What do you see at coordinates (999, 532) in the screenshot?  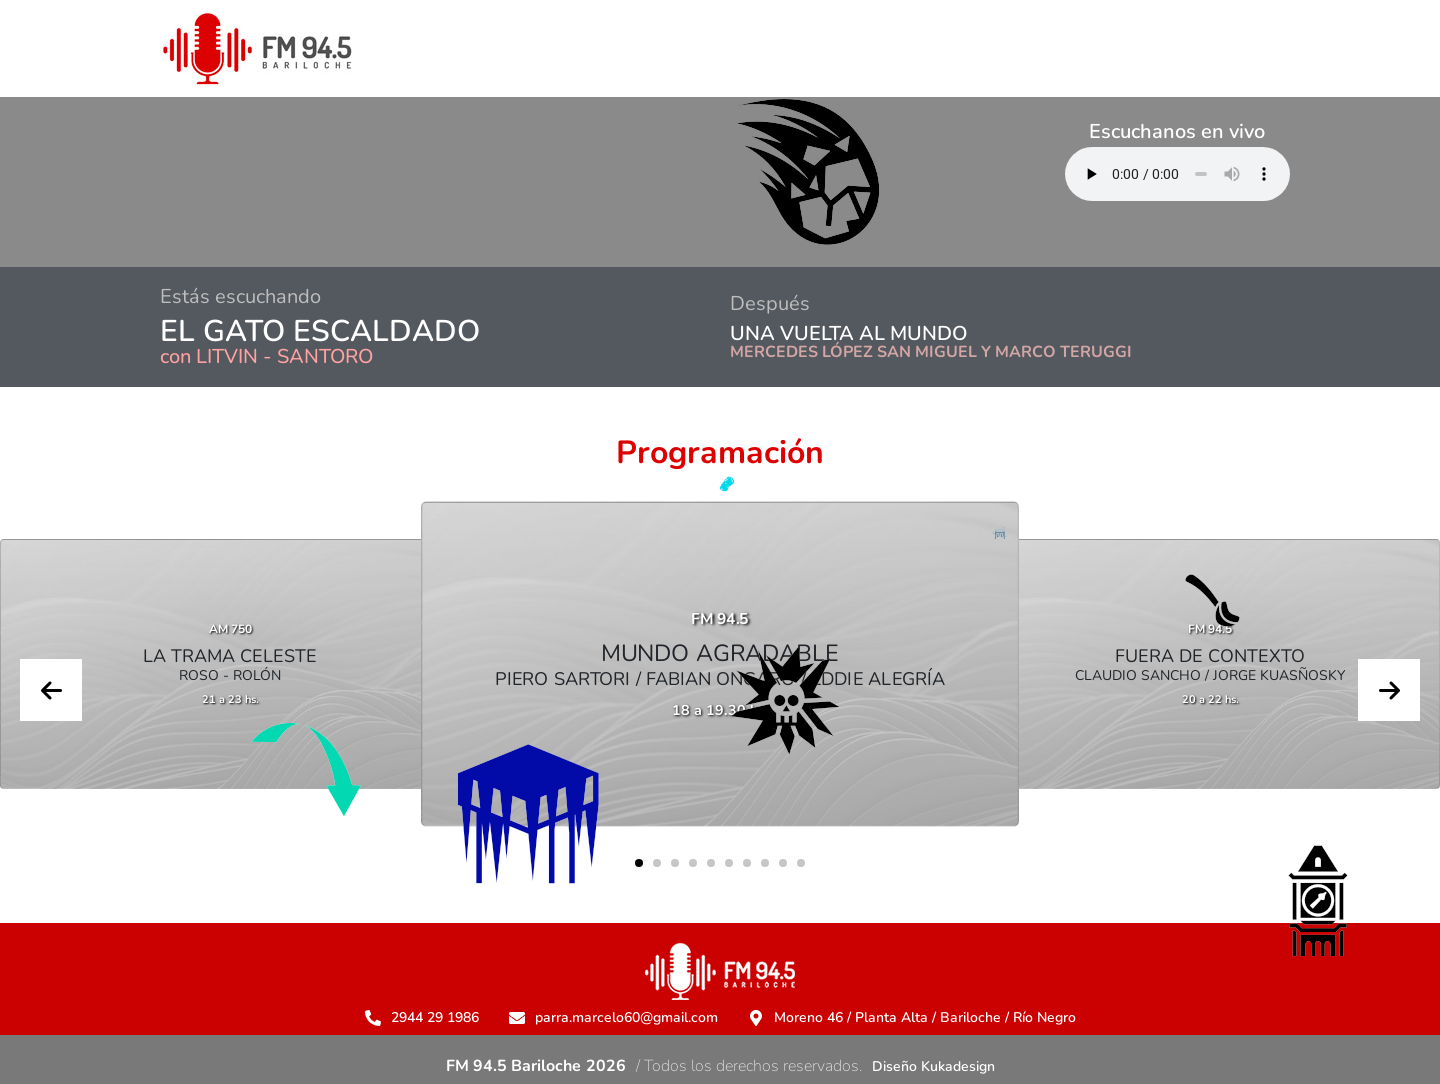 I see `select wooden armor or helmet equipment` at bounding box center [999, 532].